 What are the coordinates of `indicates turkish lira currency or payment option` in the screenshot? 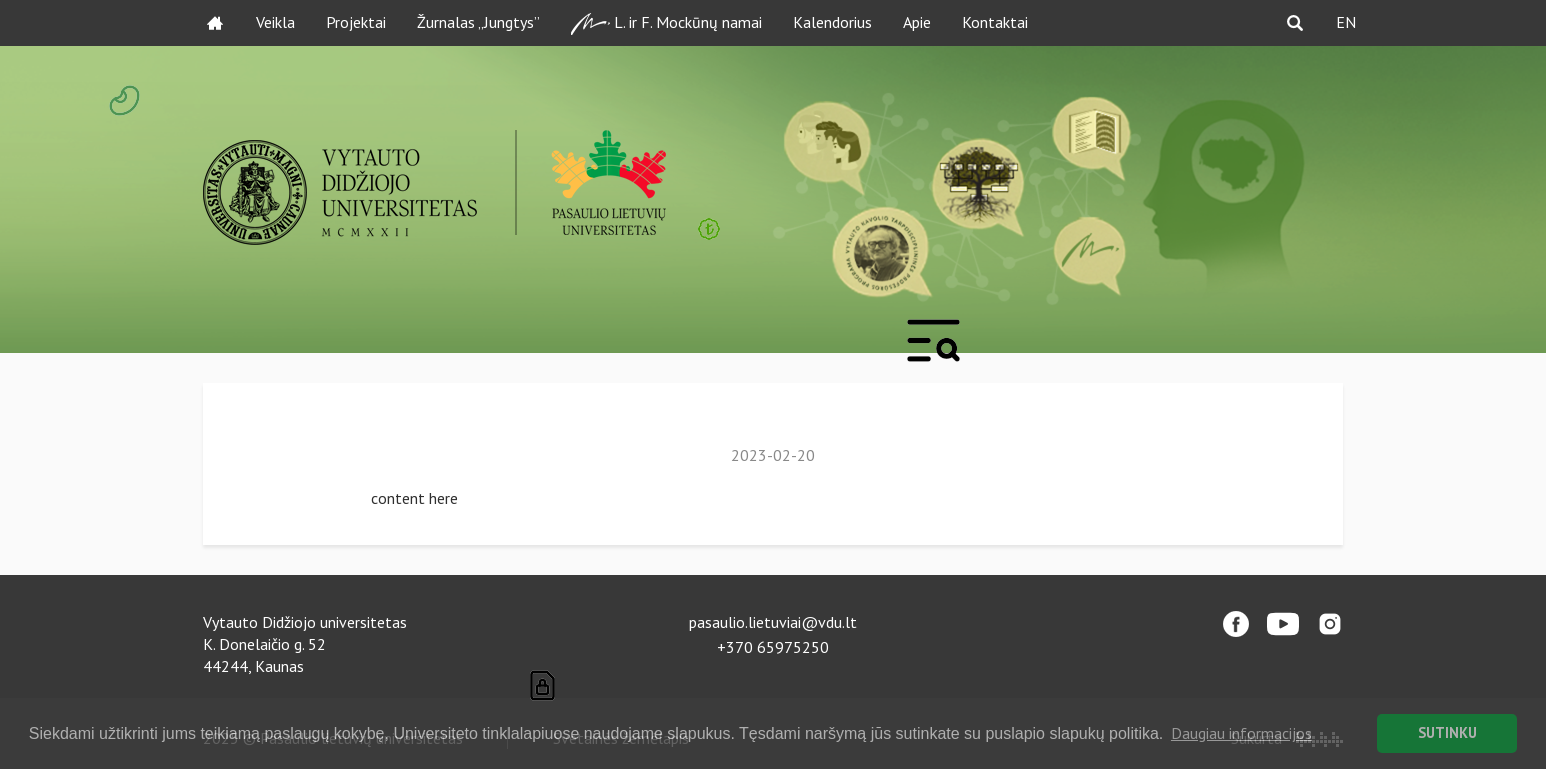 It's located at (709, 229).